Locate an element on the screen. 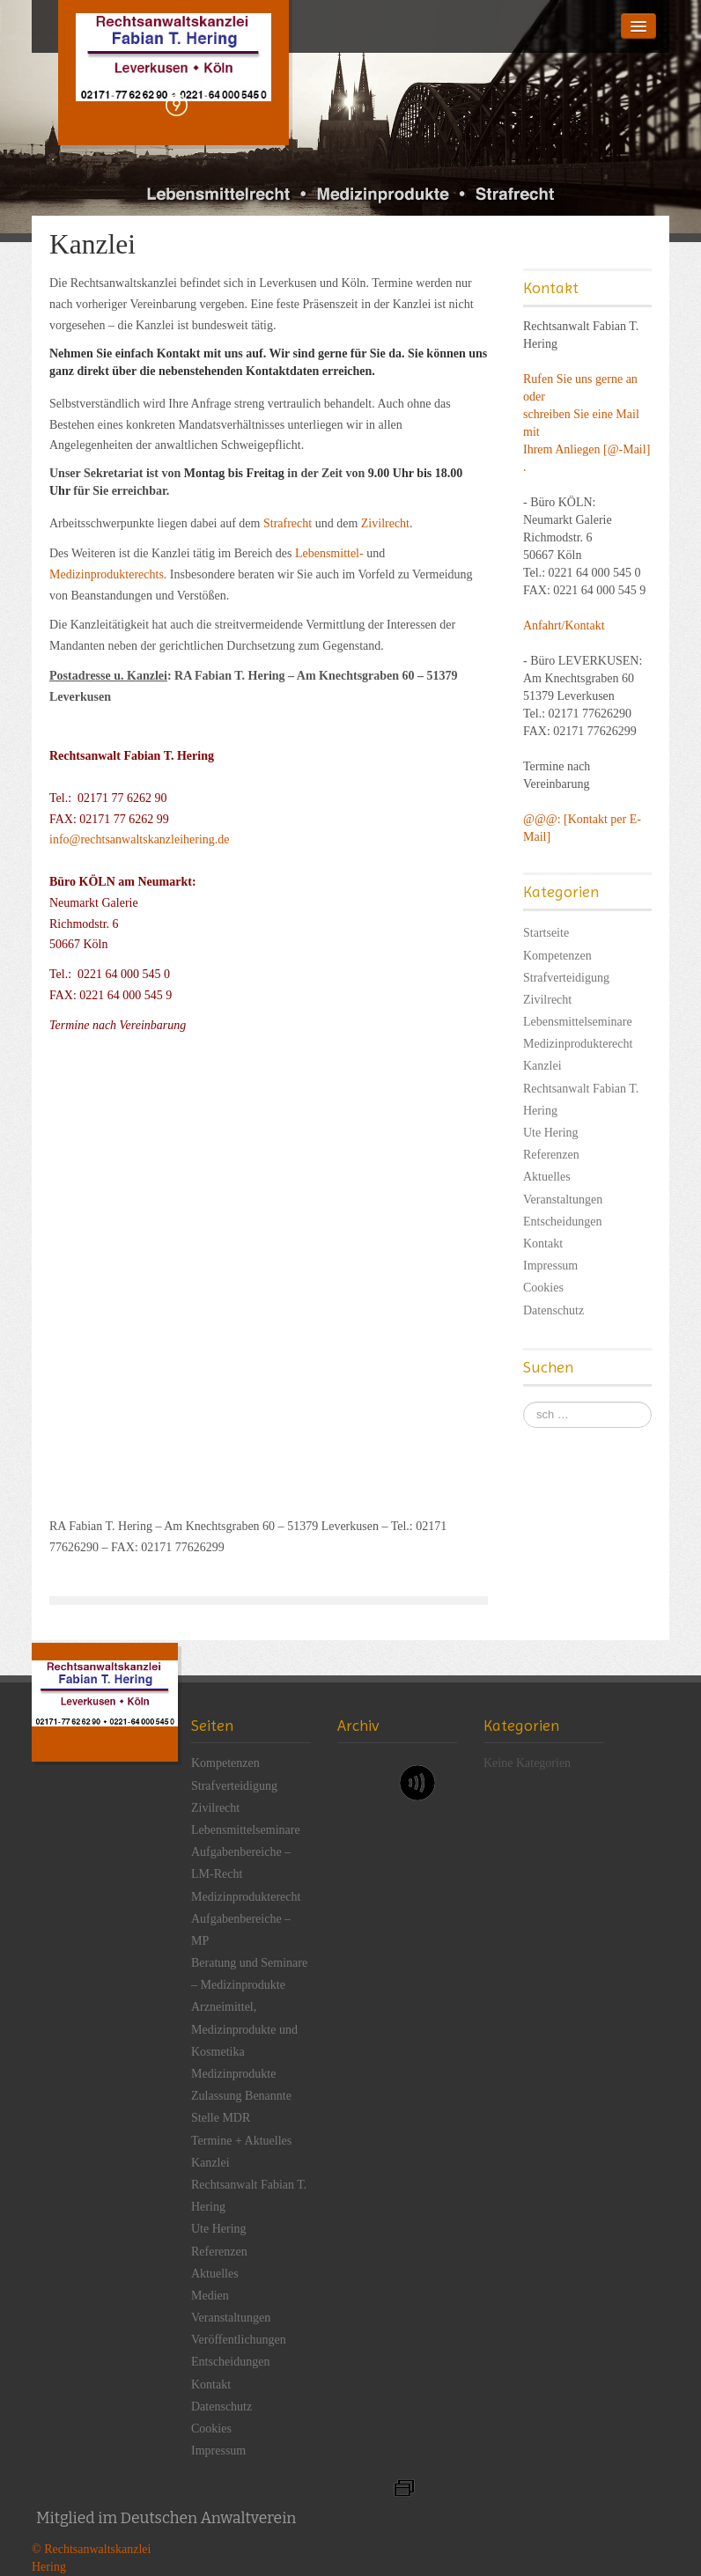  view open browser windows is located at coordinates (404, 2488).